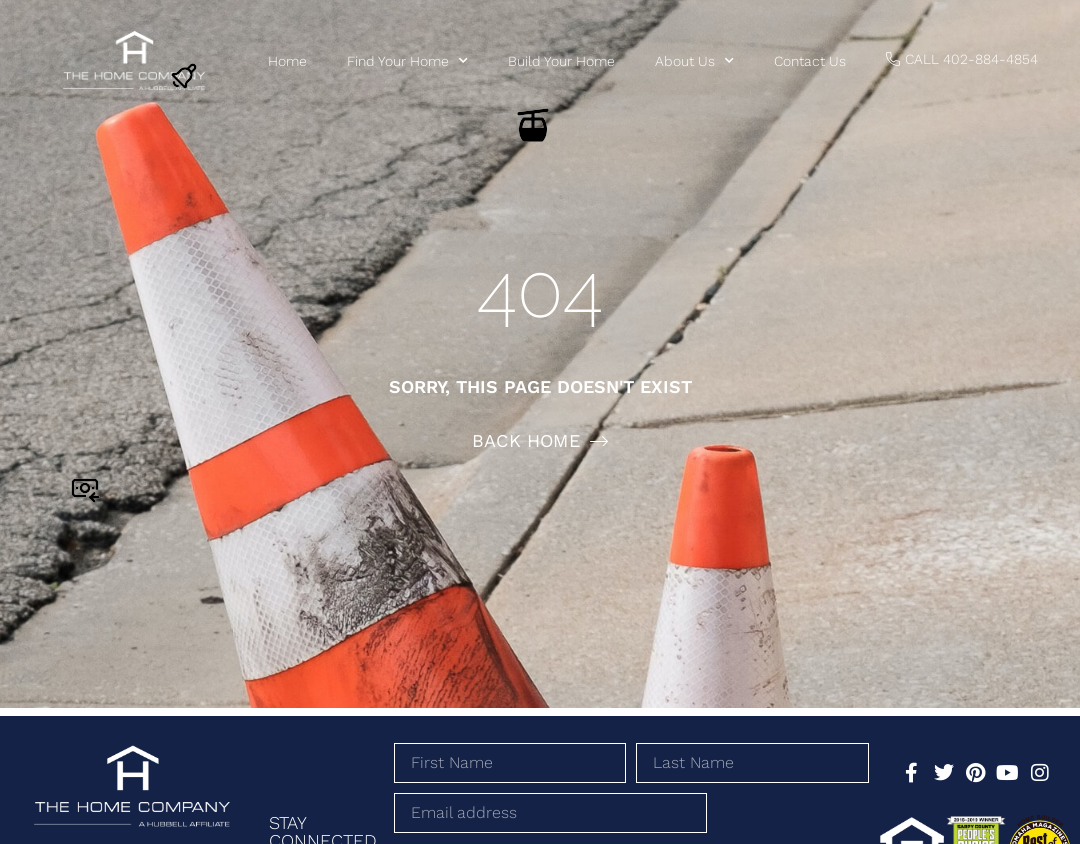 The height and width of the screenshot is (844, 1080). I want to click on view school notifications or alerts, so click(184, 76).